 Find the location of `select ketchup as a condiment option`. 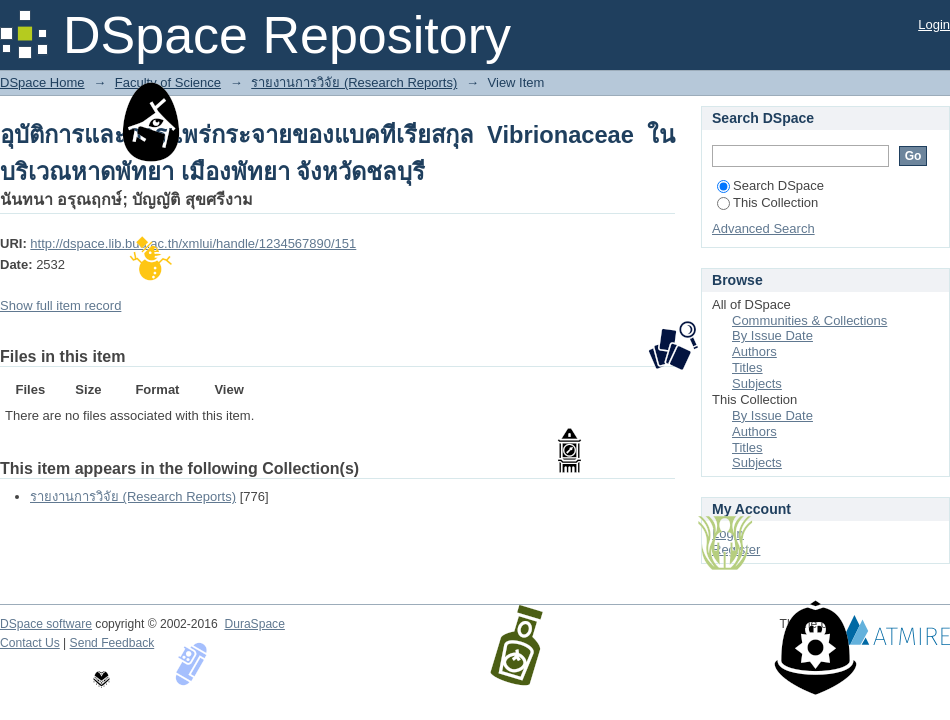

select ketchup as a condiment option is located at coordinates (517, 645).